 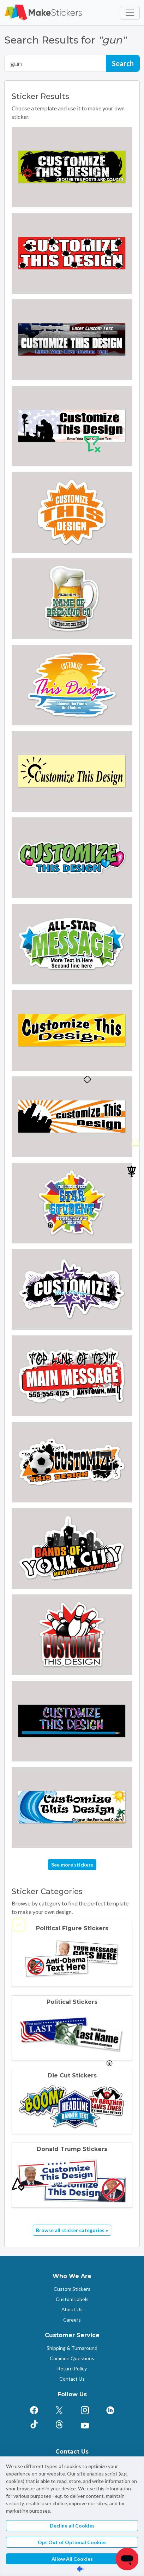 What do you see at coordinates (50, 1225) in the screenshot?
I see `open a 3d model file` at bounding box center [50, 1225].